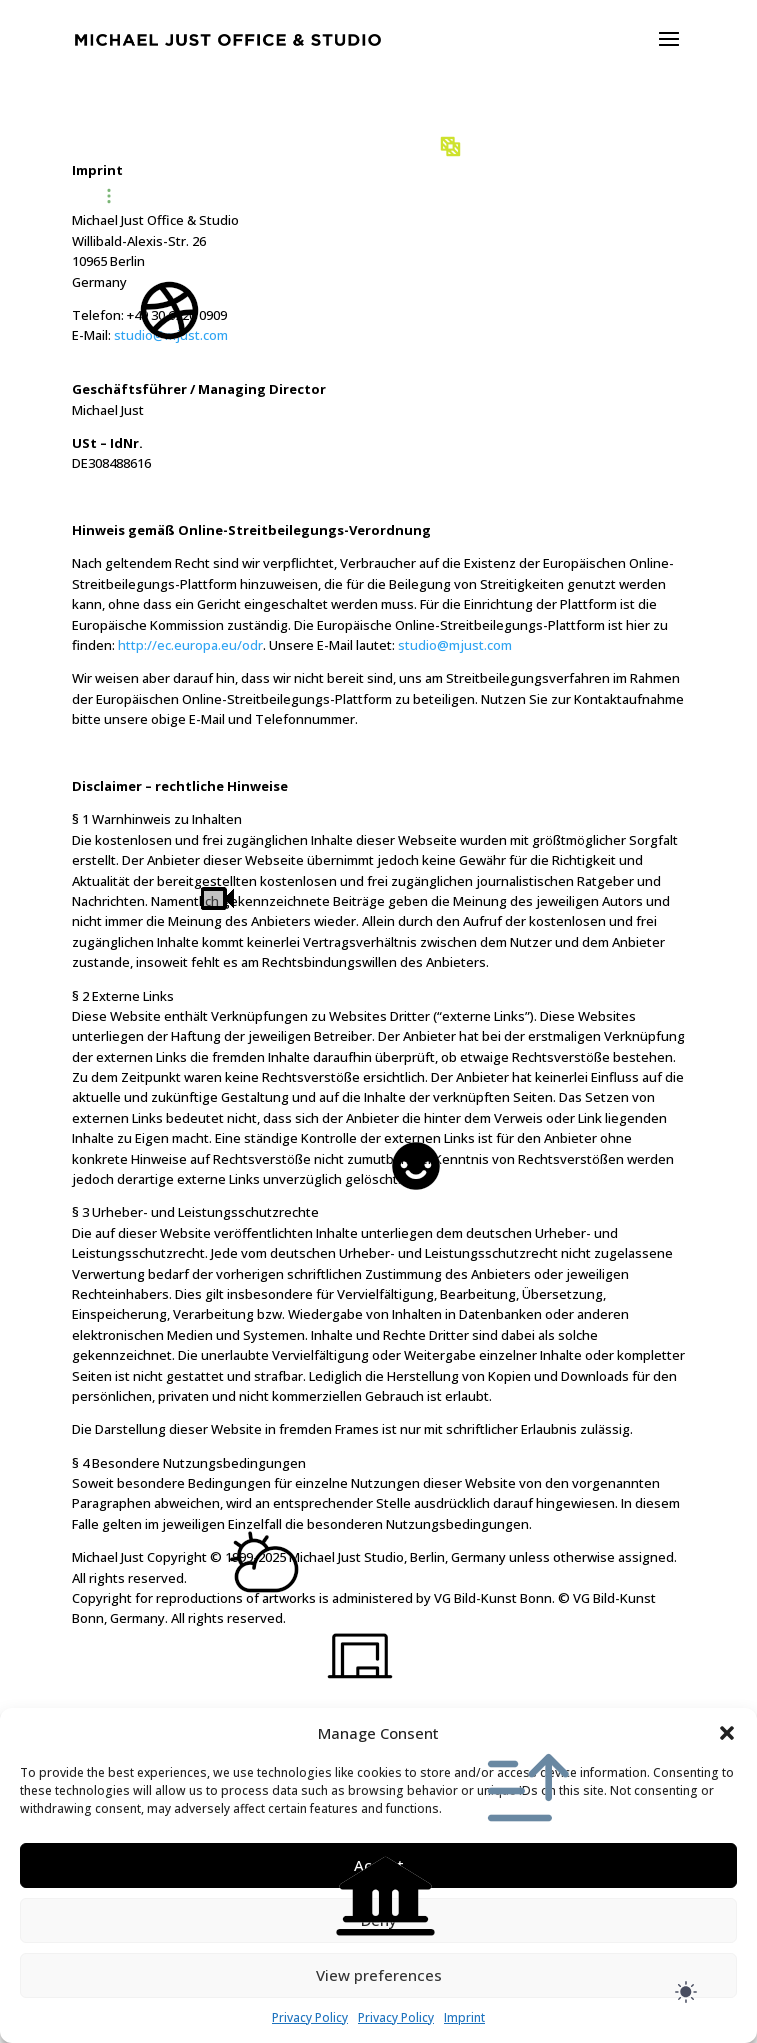  Describe the element at coordinates (450, 146) in the screenshot. I see `exclude or subtract overlapping areas` at that location.